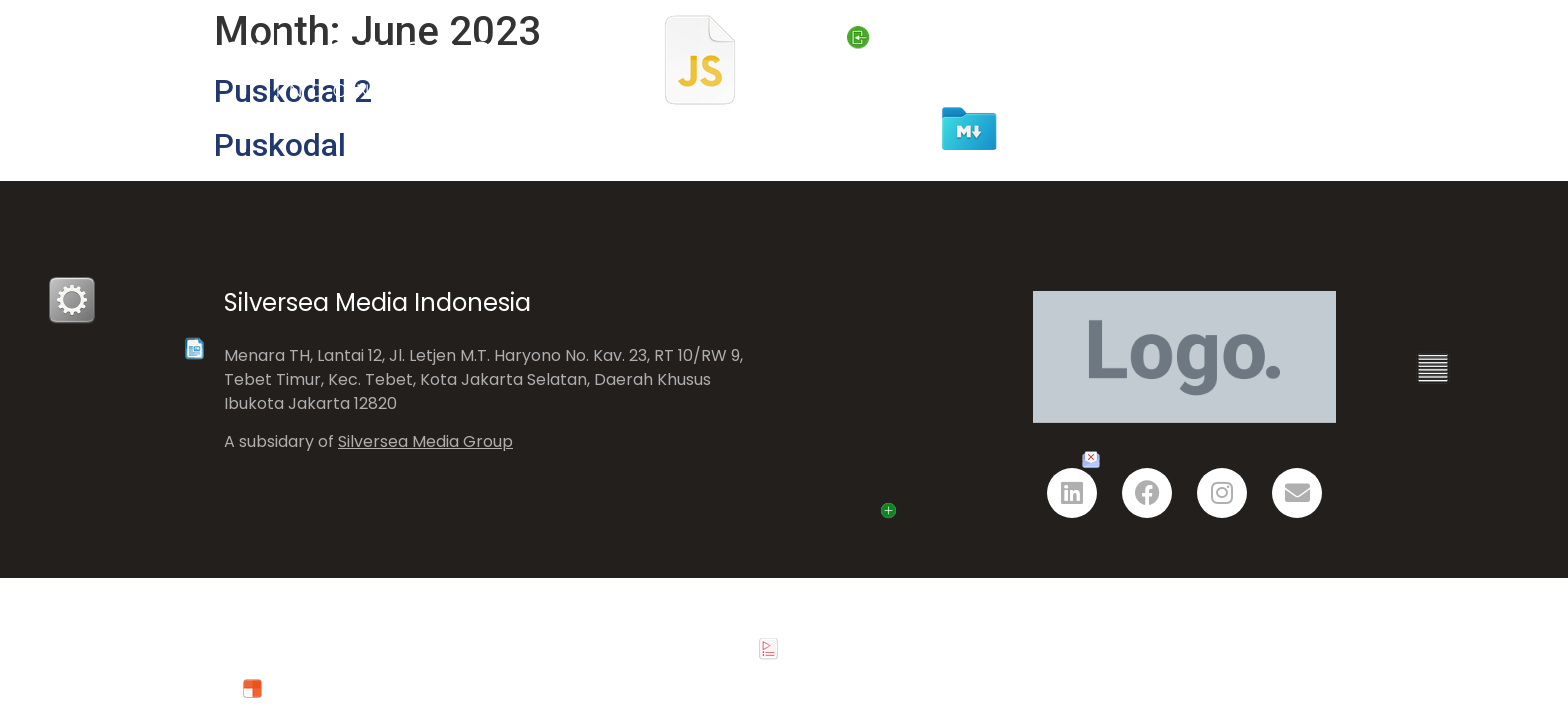  Describe the element at coordinates (888, 510) in the screenshot. I see `add a new item or file` at that location.